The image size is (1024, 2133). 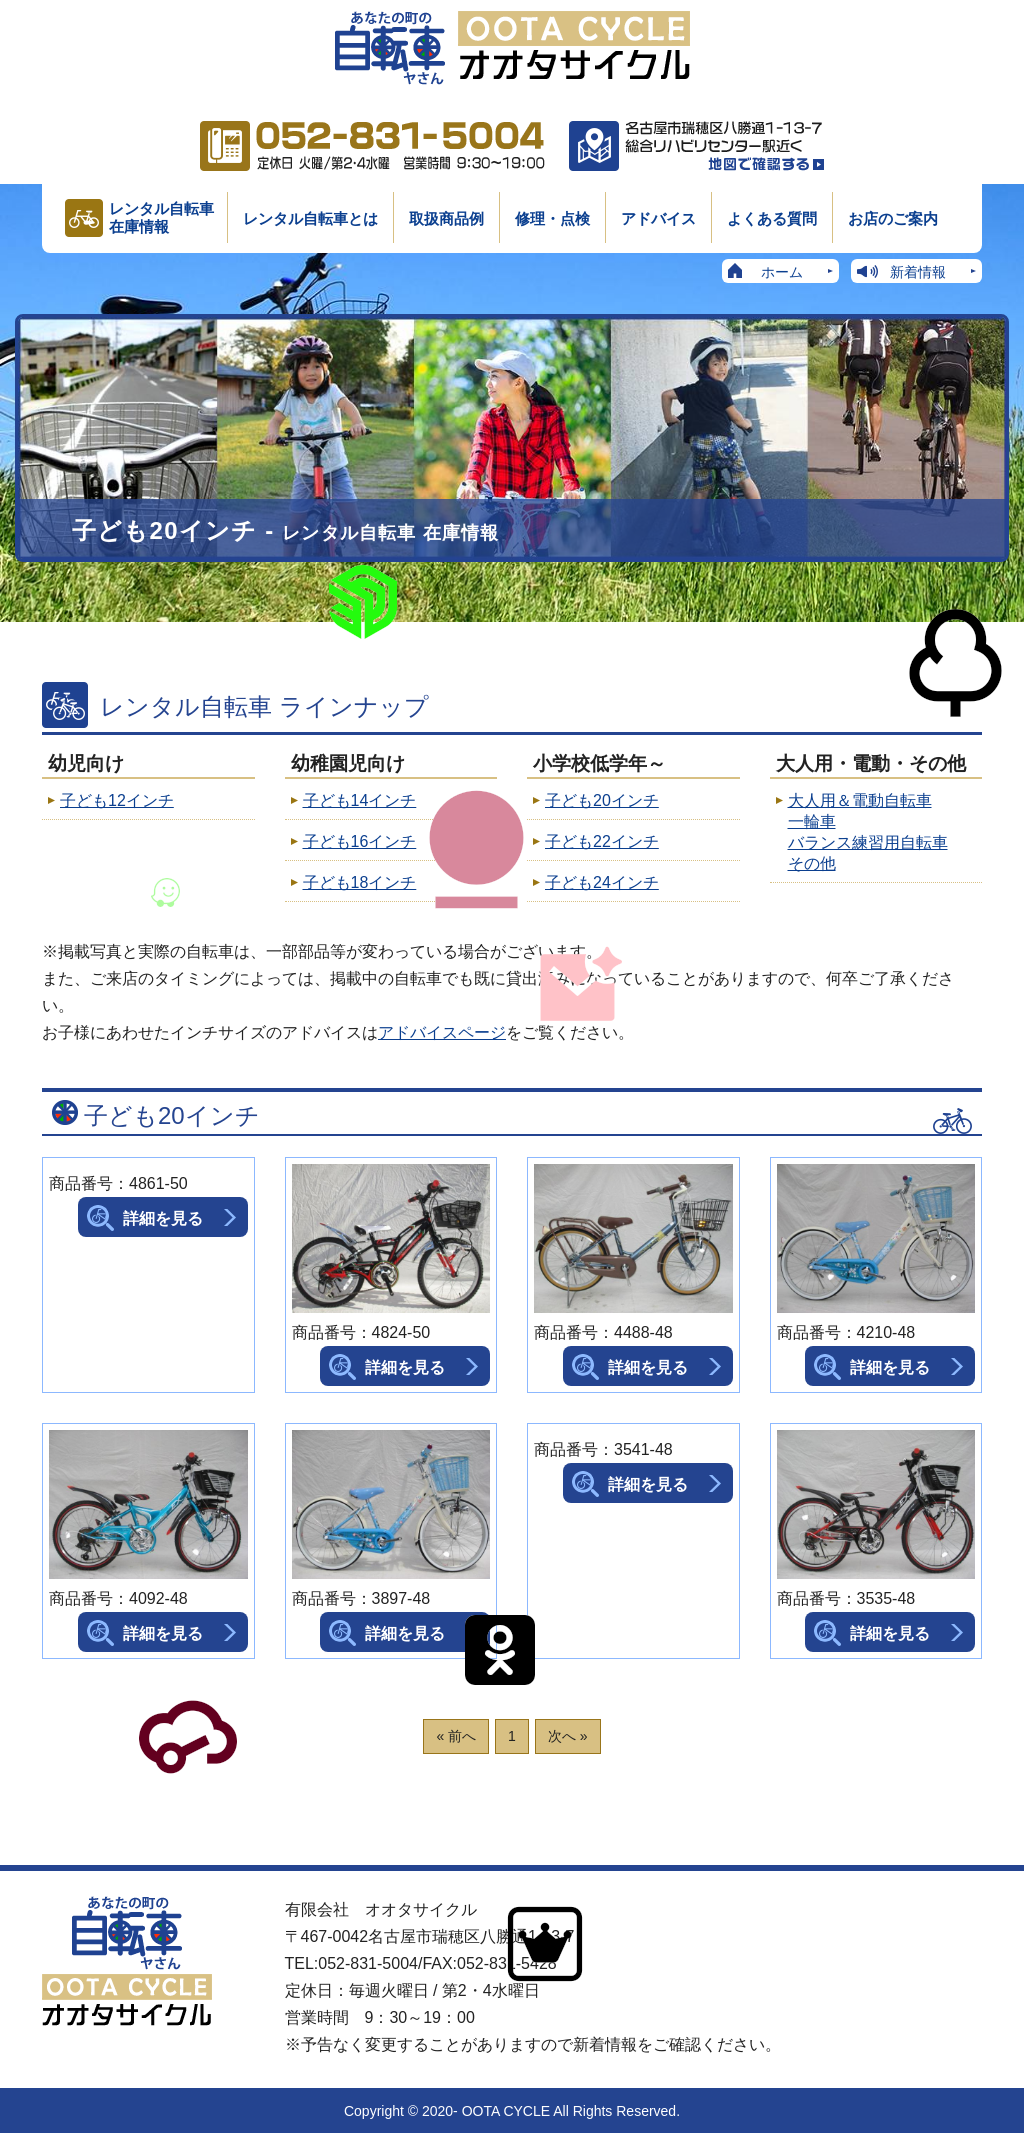 What do you see at coordinates (165, 892) in the screenshot?
I see `open Waze navigation app` at bounding box center [165, 892].